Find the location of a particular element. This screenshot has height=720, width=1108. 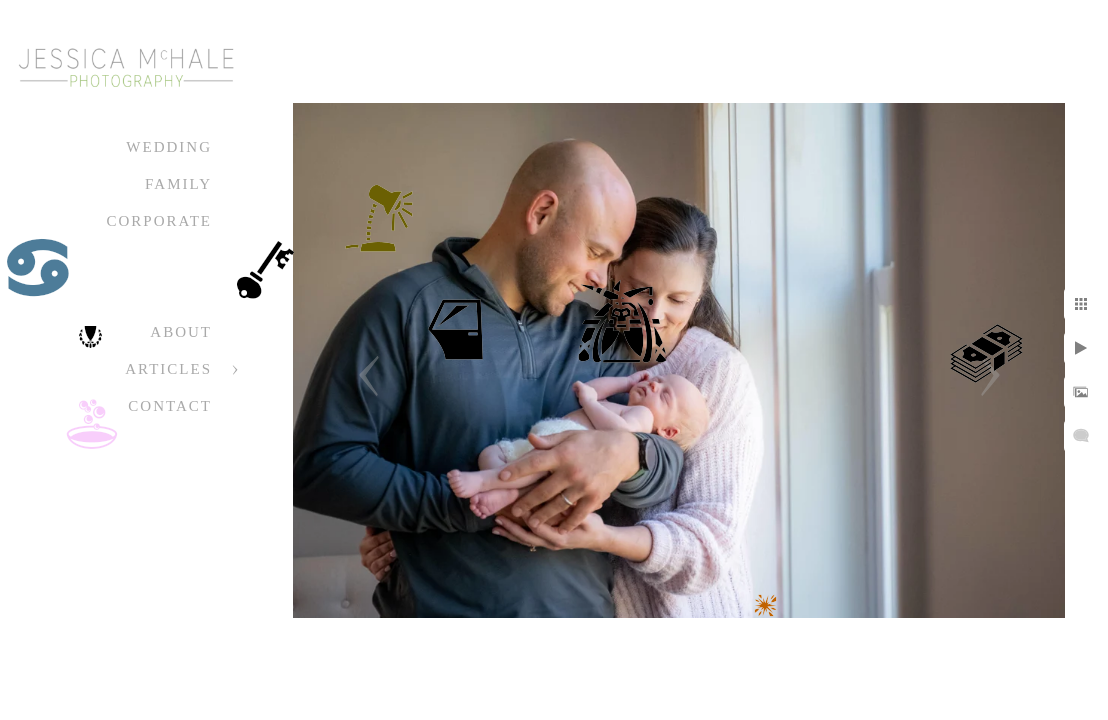

indicates an explosion or blast effect in gameplay is located at coordinates (765, 605).